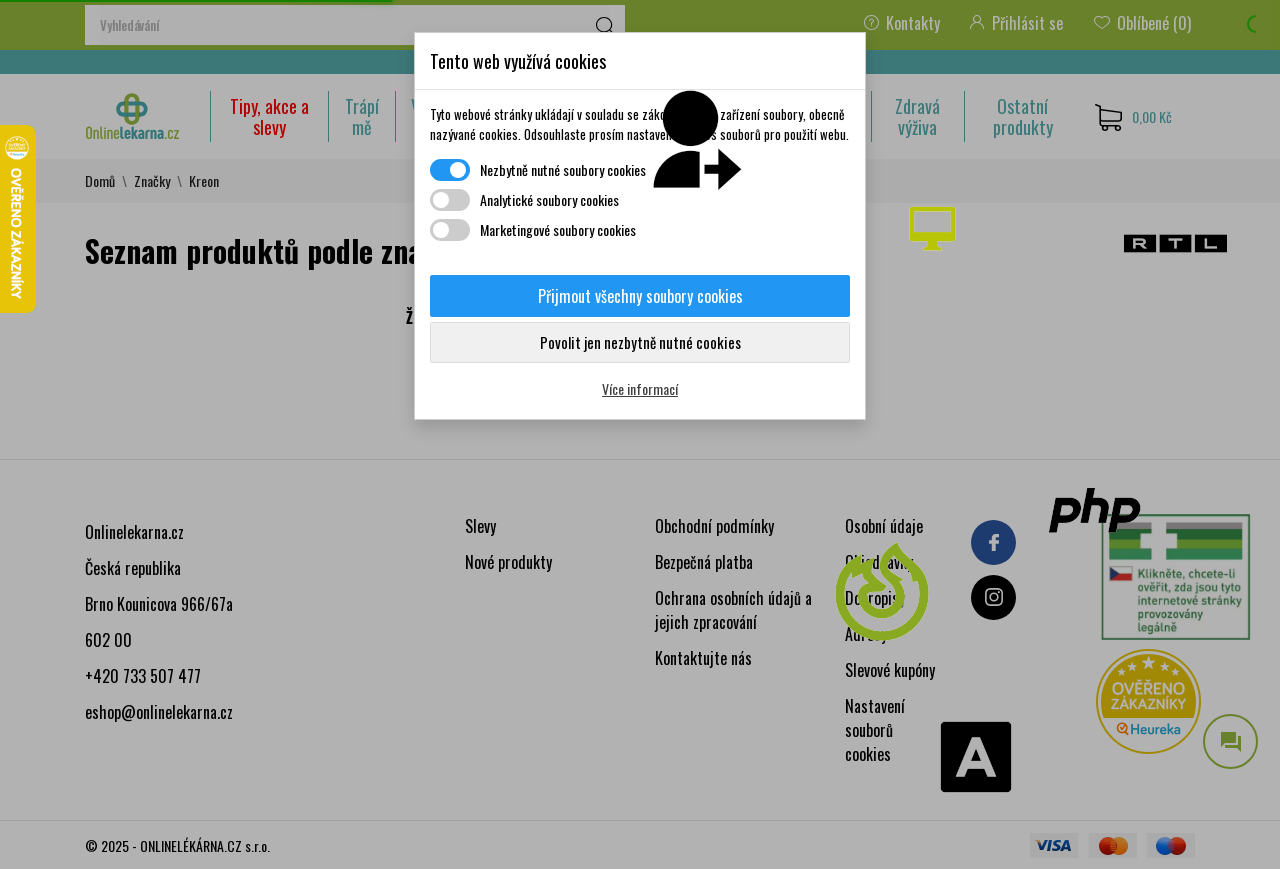  I want to click on mac desktop or imac device, so click(932, 227).